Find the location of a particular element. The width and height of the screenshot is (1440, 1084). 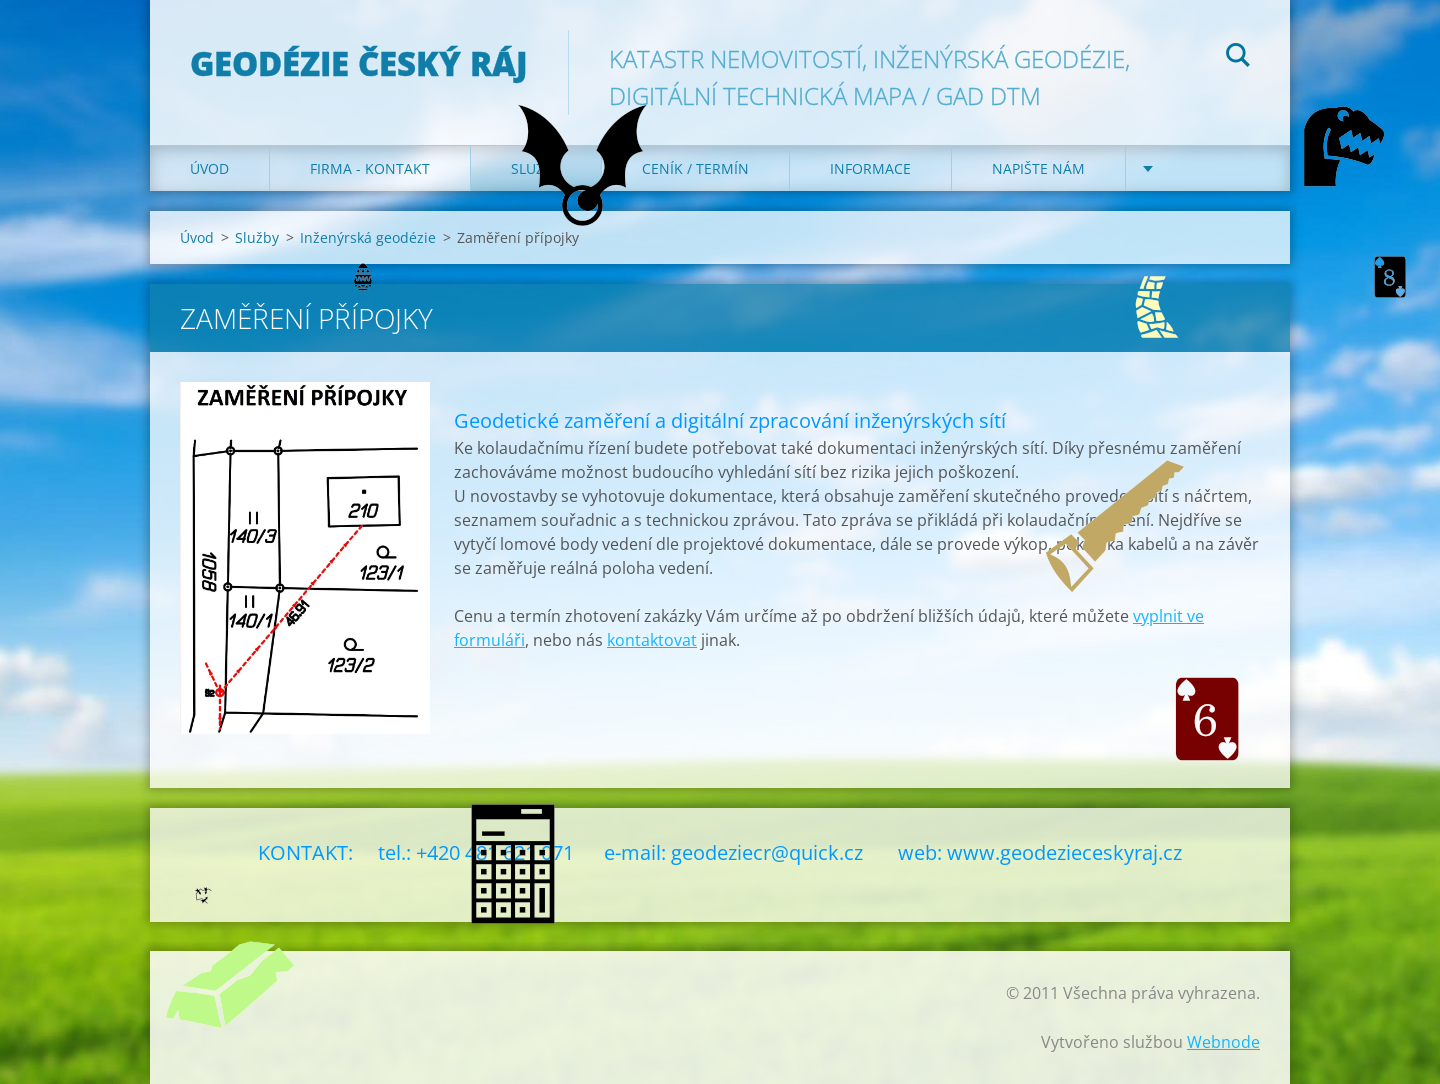

easter or spring seasonal event indicator is located at coordinates (363, 277).